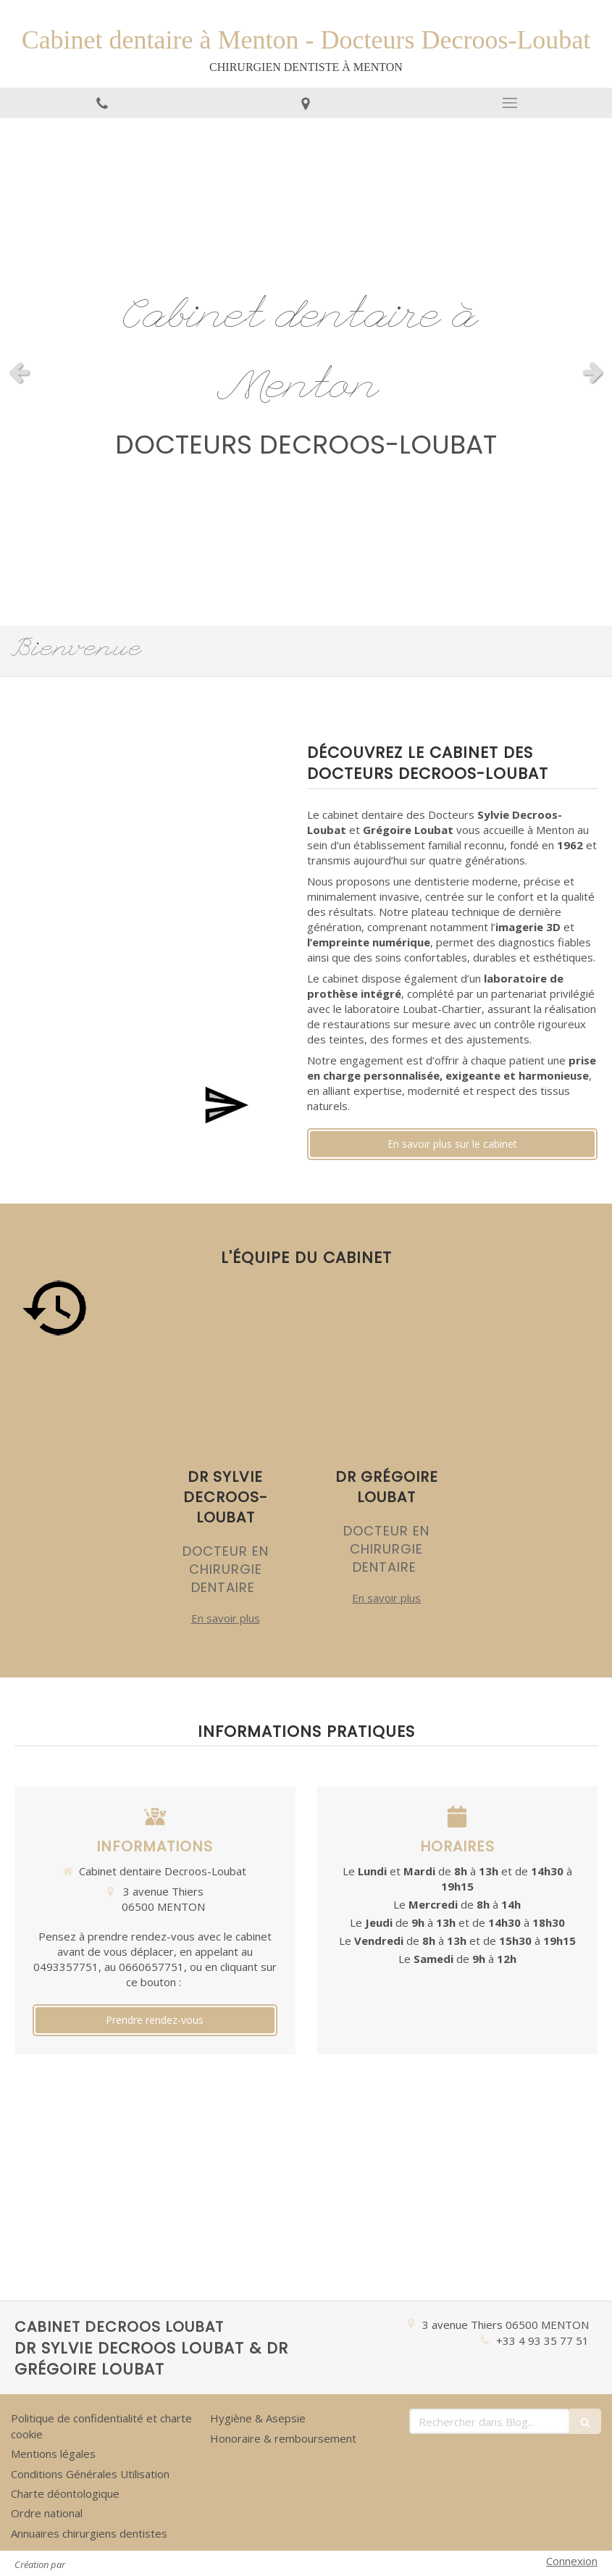 The height and width of the screenshot is (2576, 612). What do you see at coordinates (226, 1105) in the screenshot?
I see `send a message or email` at bounding box center [226, 1105].